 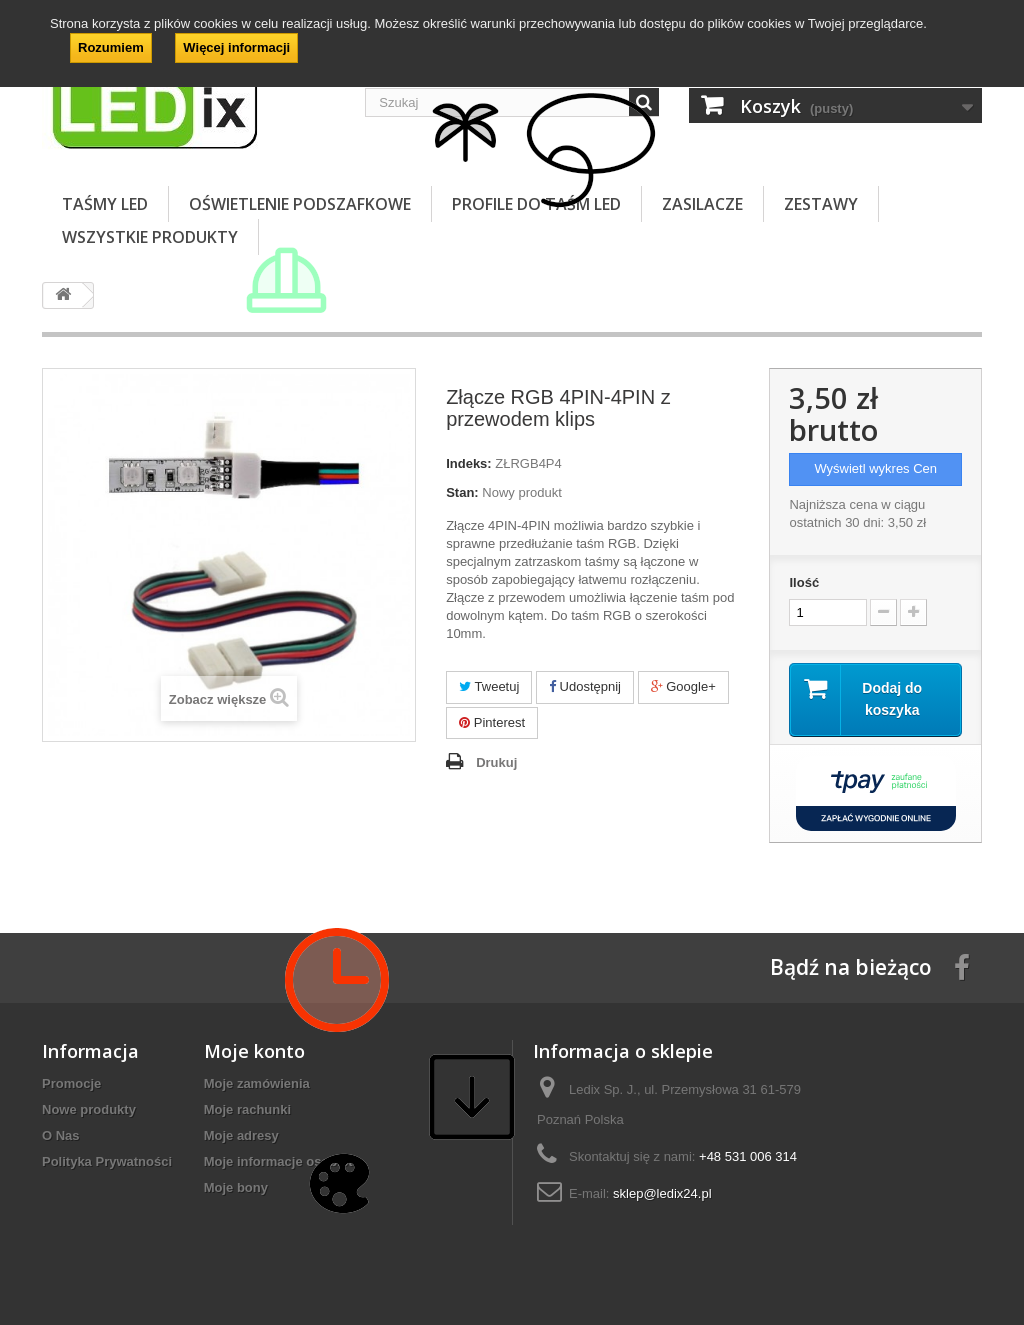 I want to click on view current time, so click(x=337, y=980).